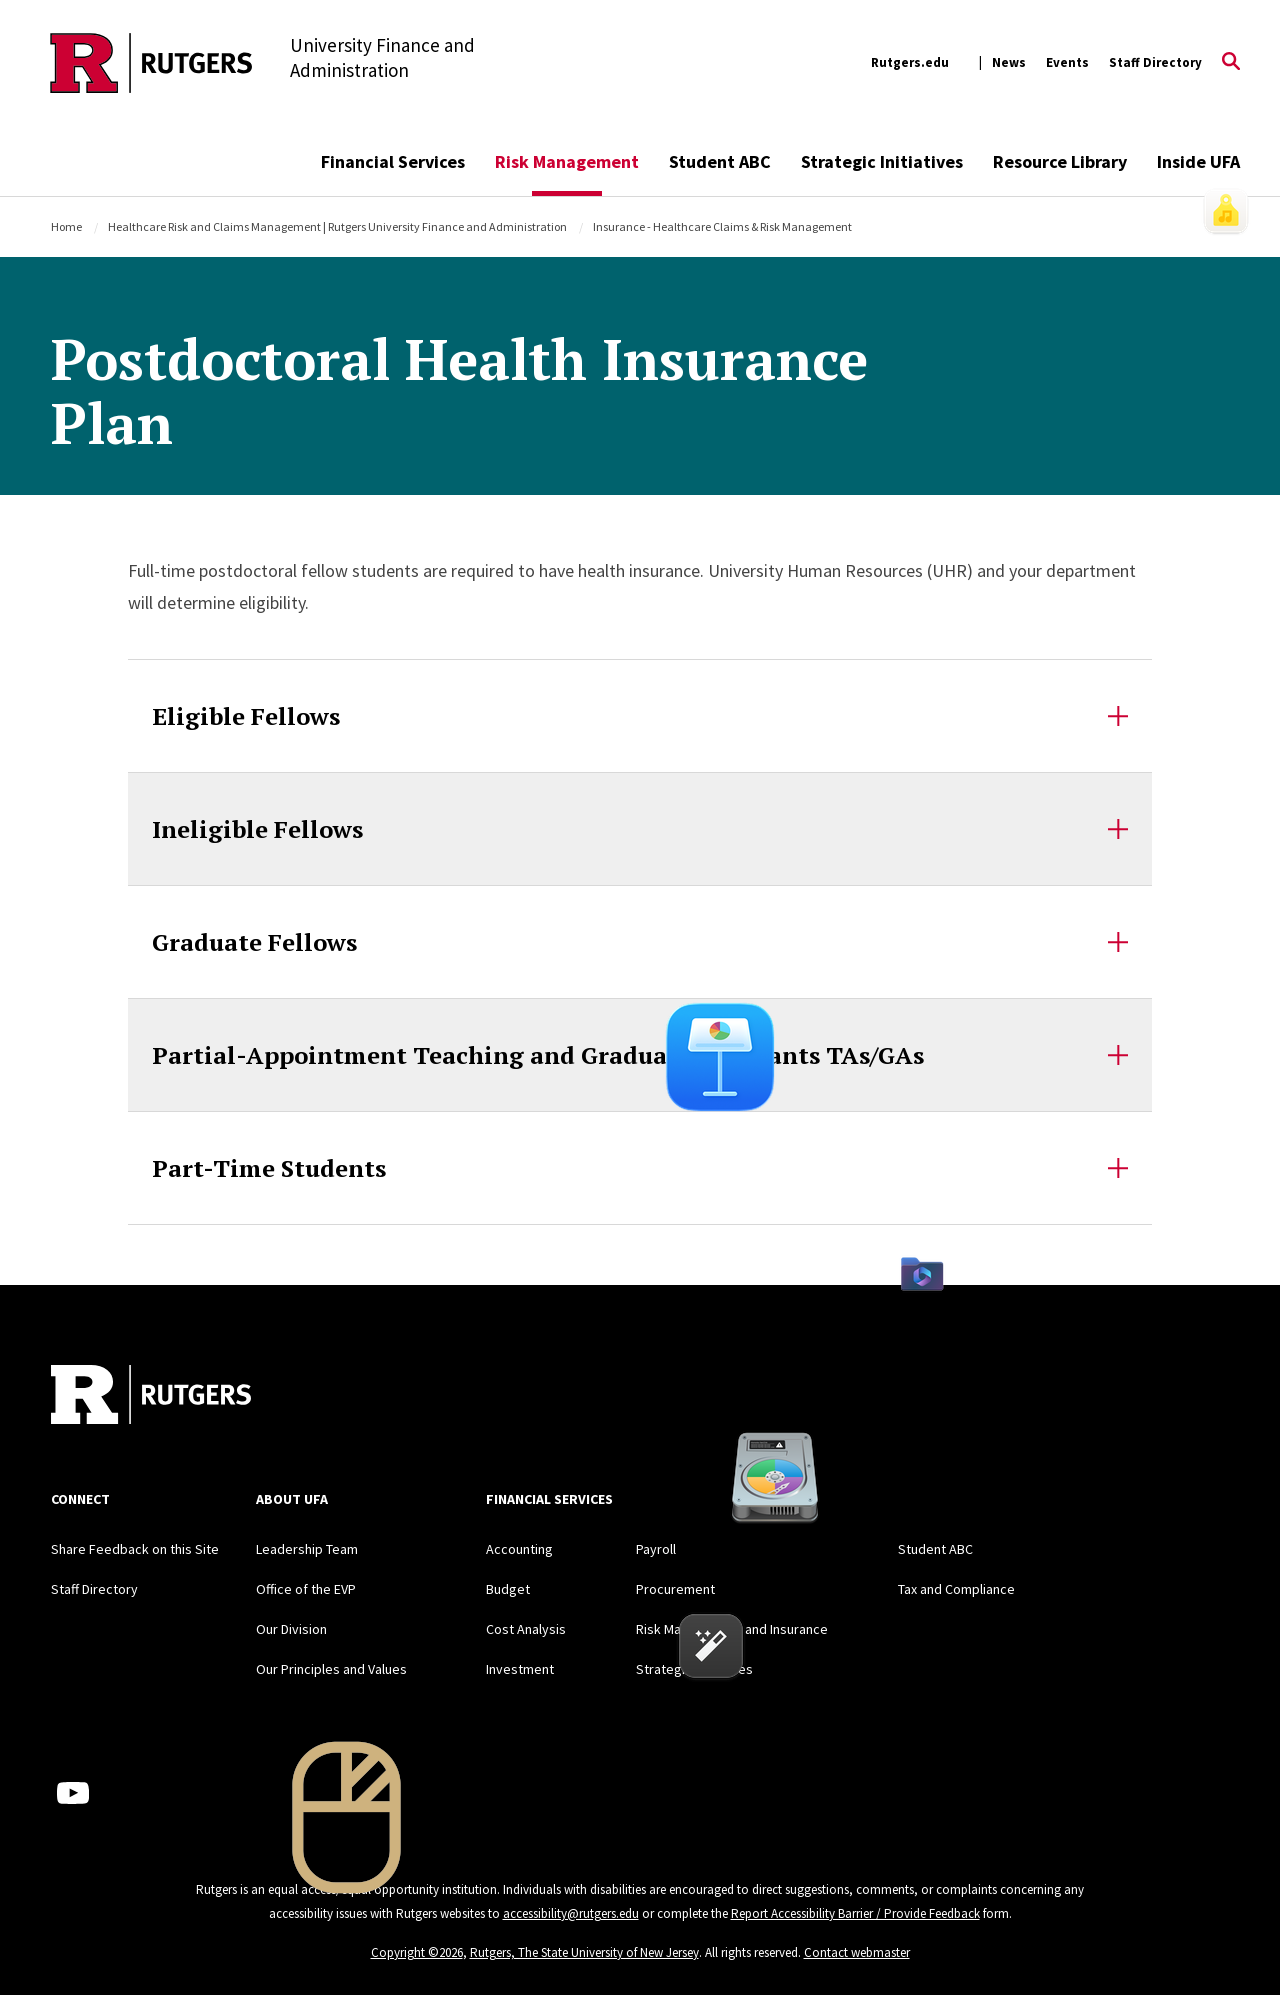 The height and width of the screenshot is (1995, 1280). Describe the element at coordinates (711, 1647) in the screenshot. I see `access visual effects and animation settings` at that location.